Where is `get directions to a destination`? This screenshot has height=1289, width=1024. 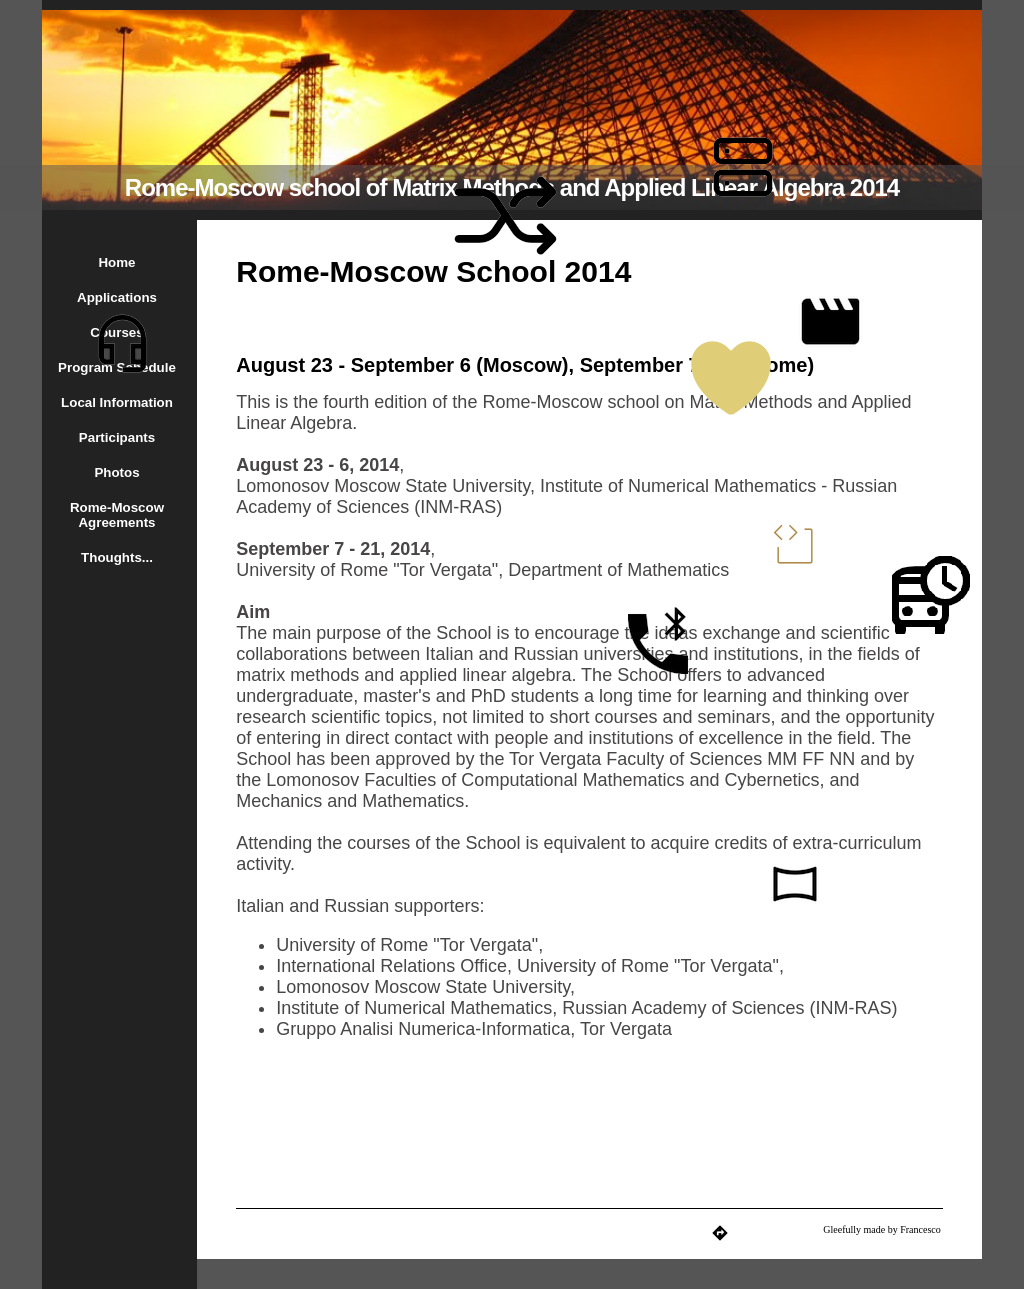 get directions to a destination is located at coordinates (720, 1233).